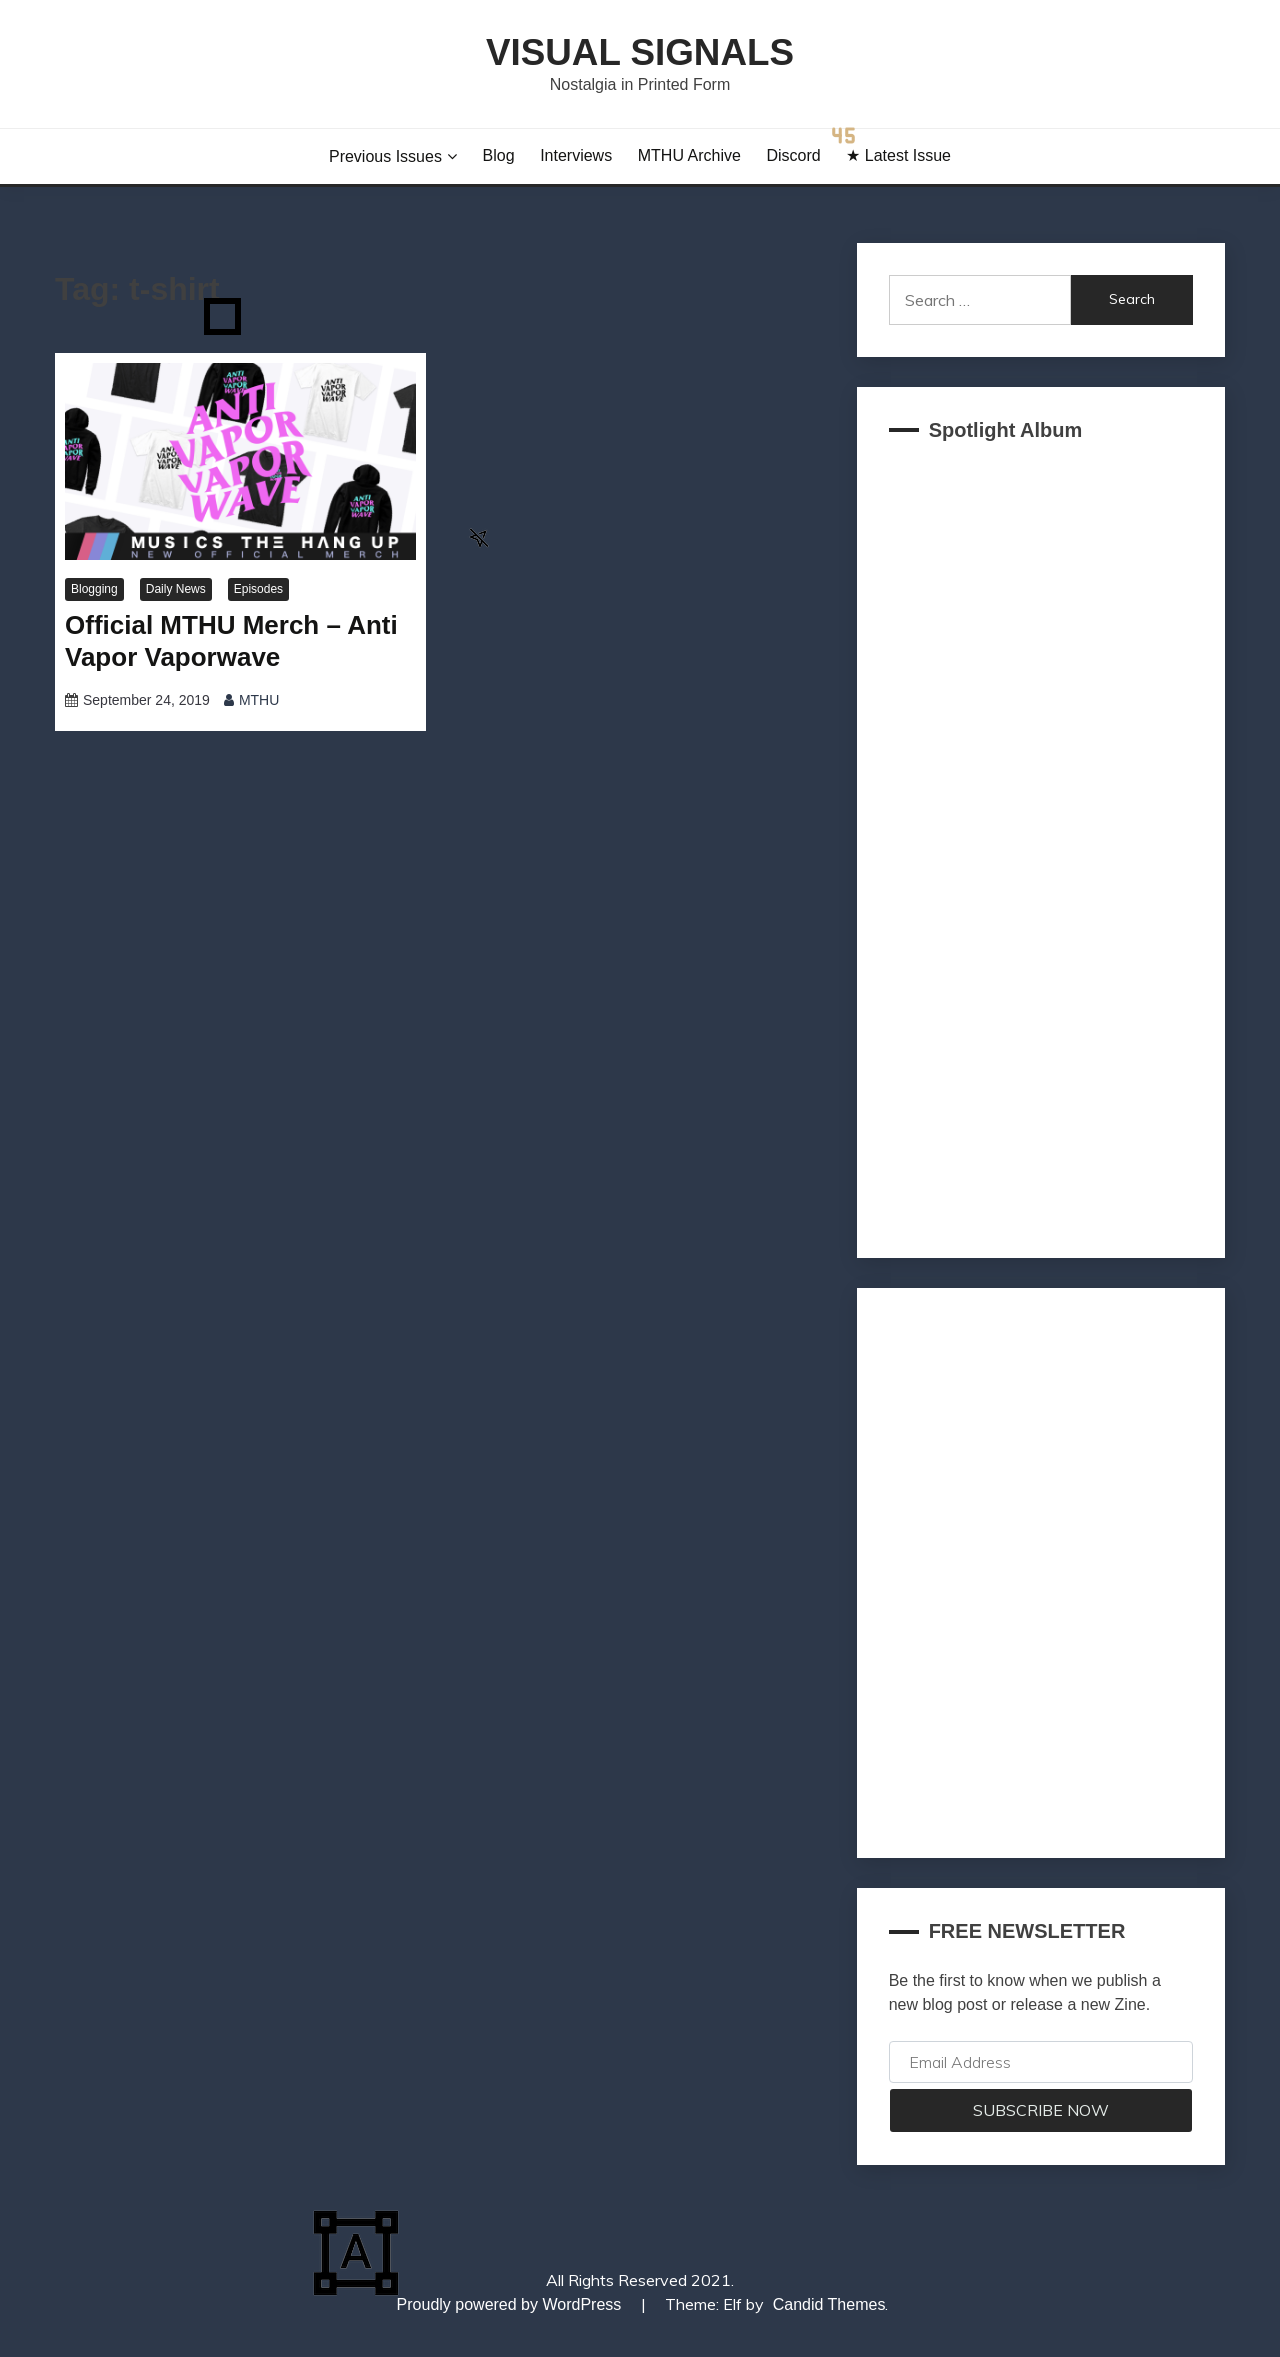 This screenshot has height=2357, width=1280. Describe the element at coordinates (843, 135) in the screenshot. I see `indicates item number 45 in a list or sequence` at that location.